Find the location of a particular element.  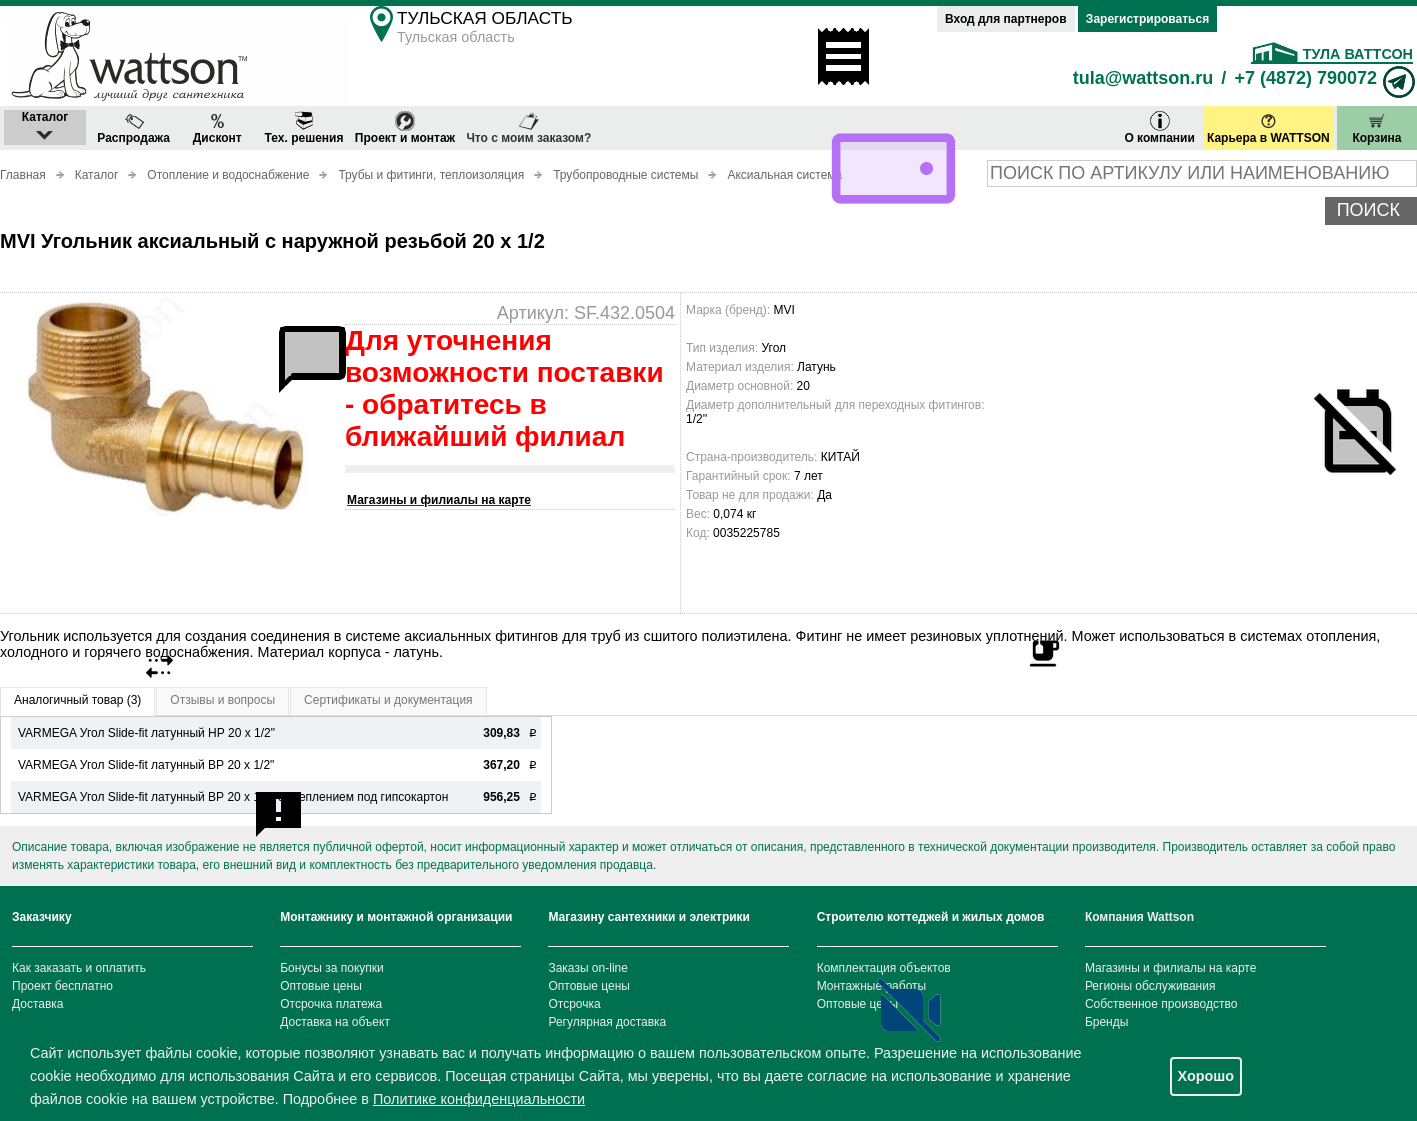

open chat or messaging is located at coordinates (312, 359).